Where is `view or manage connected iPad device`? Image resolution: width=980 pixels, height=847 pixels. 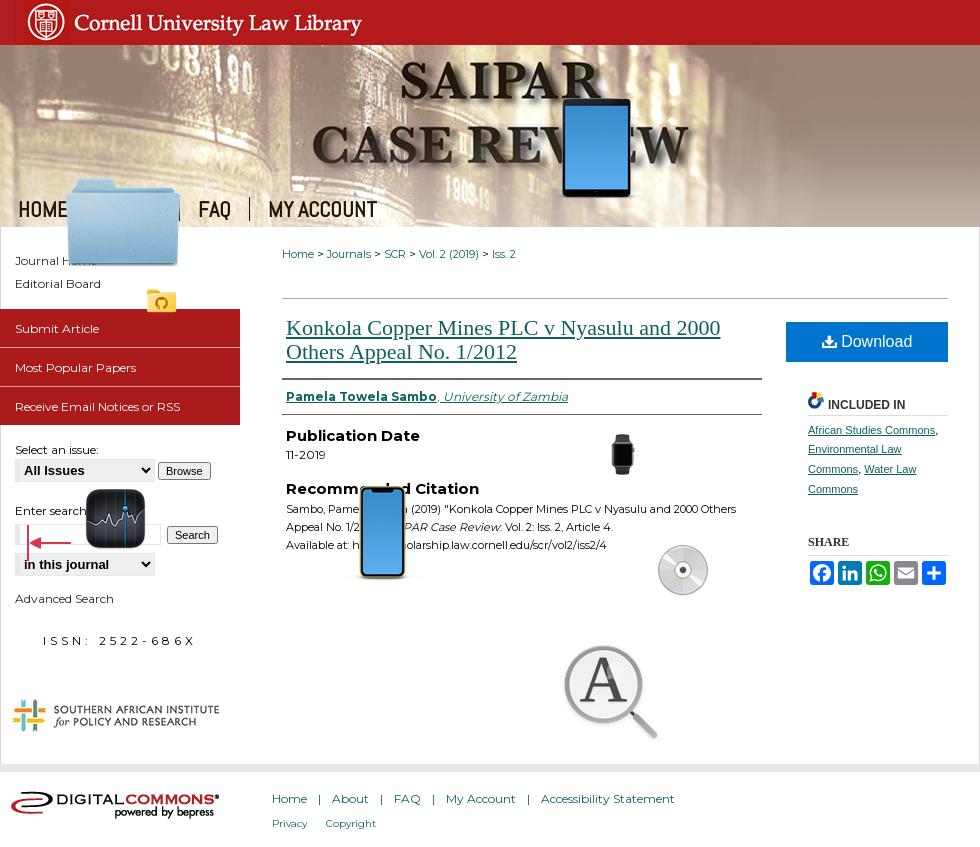
view or manage connected iPad device is located at coordinates (596, 148).